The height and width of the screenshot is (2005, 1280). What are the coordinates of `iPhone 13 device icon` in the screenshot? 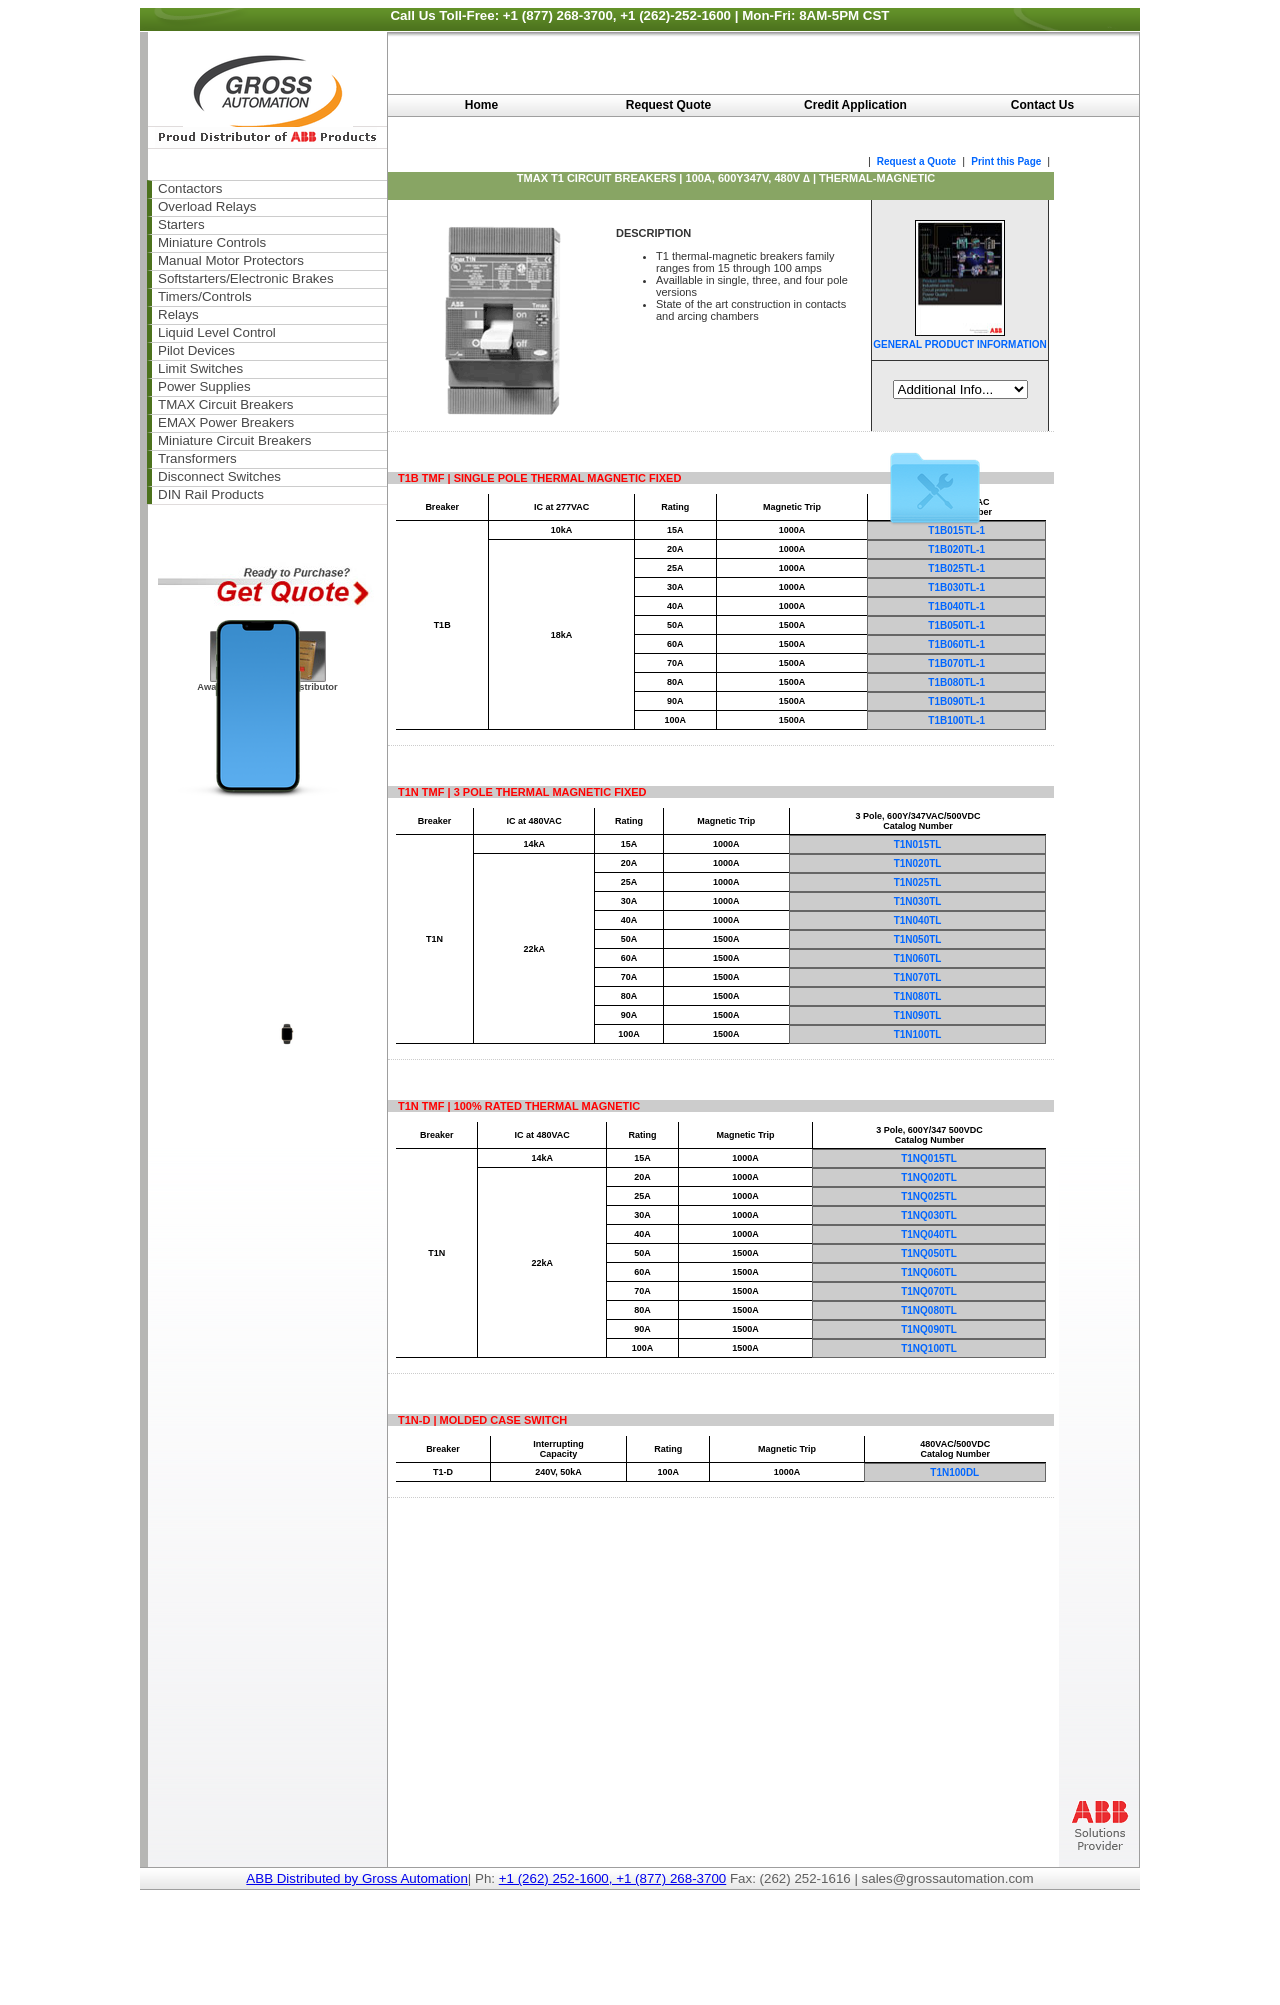 It's located at (258, 709).